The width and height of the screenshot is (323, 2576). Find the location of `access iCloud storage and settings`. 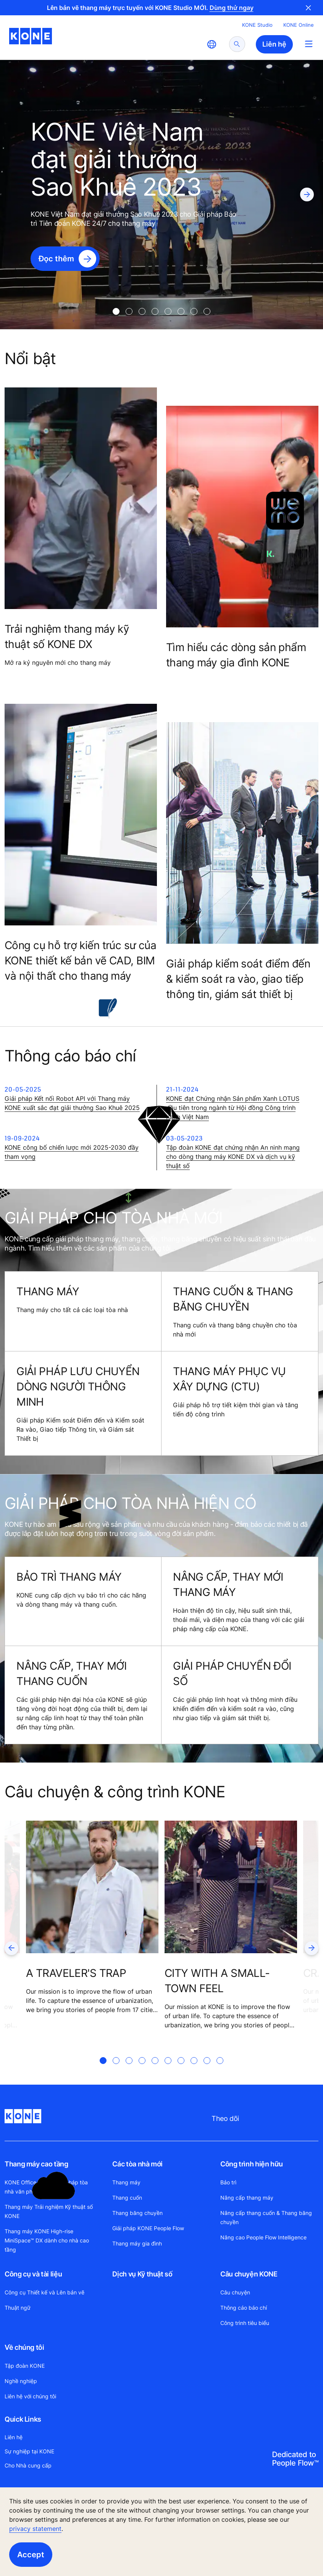

access iCloud storage and settings is located at coordinates (53, 2186).